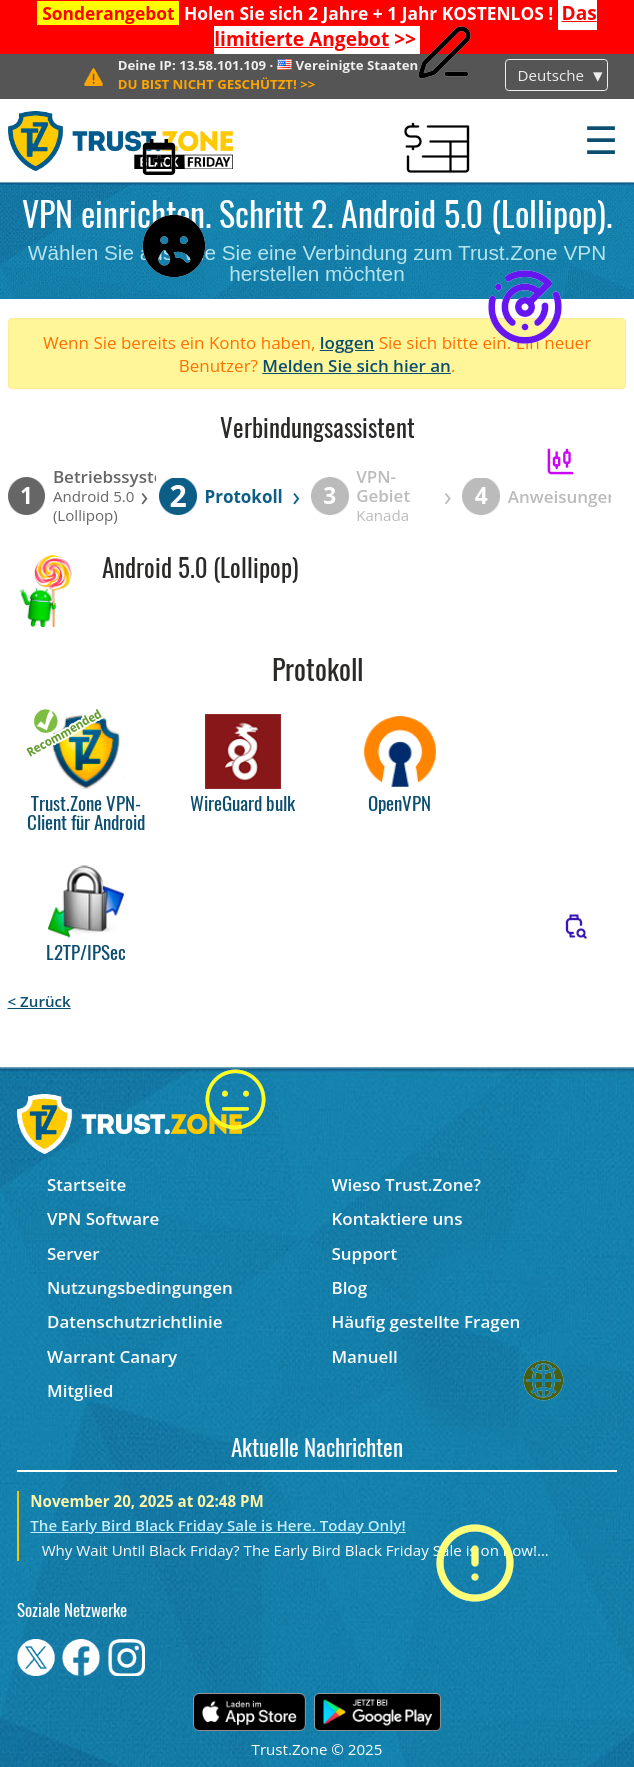  Describe the element at coordinates (159, 157) in the screenshot. I see `add a new calendar event` at that location.